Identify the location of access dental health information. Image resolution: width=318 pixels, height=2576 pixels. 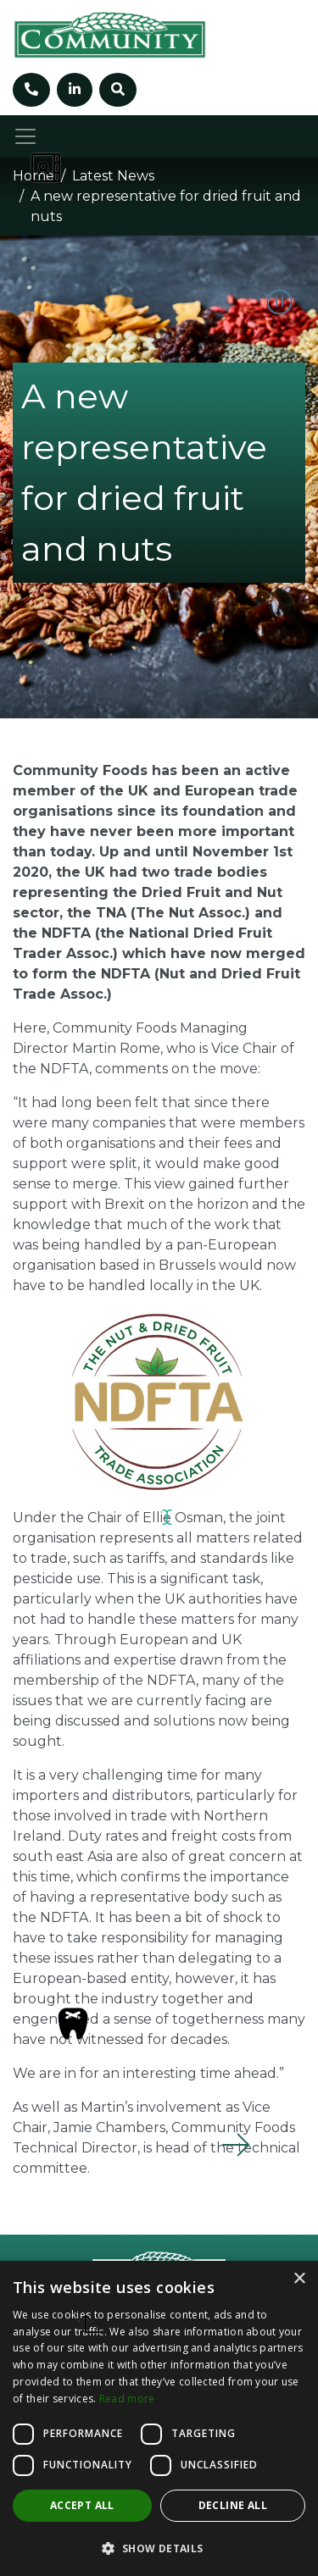
(73, 2024).